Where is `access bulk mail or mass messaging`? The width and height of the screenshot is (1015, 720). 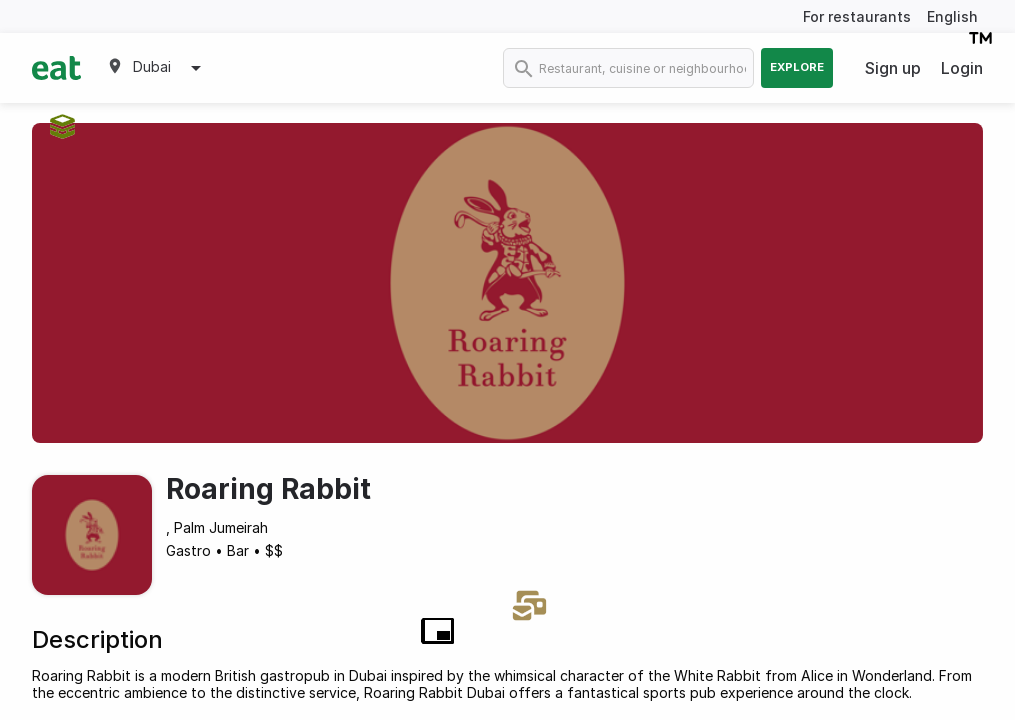
access bulk mail or mass messaging is located at coordinates (529, 605).